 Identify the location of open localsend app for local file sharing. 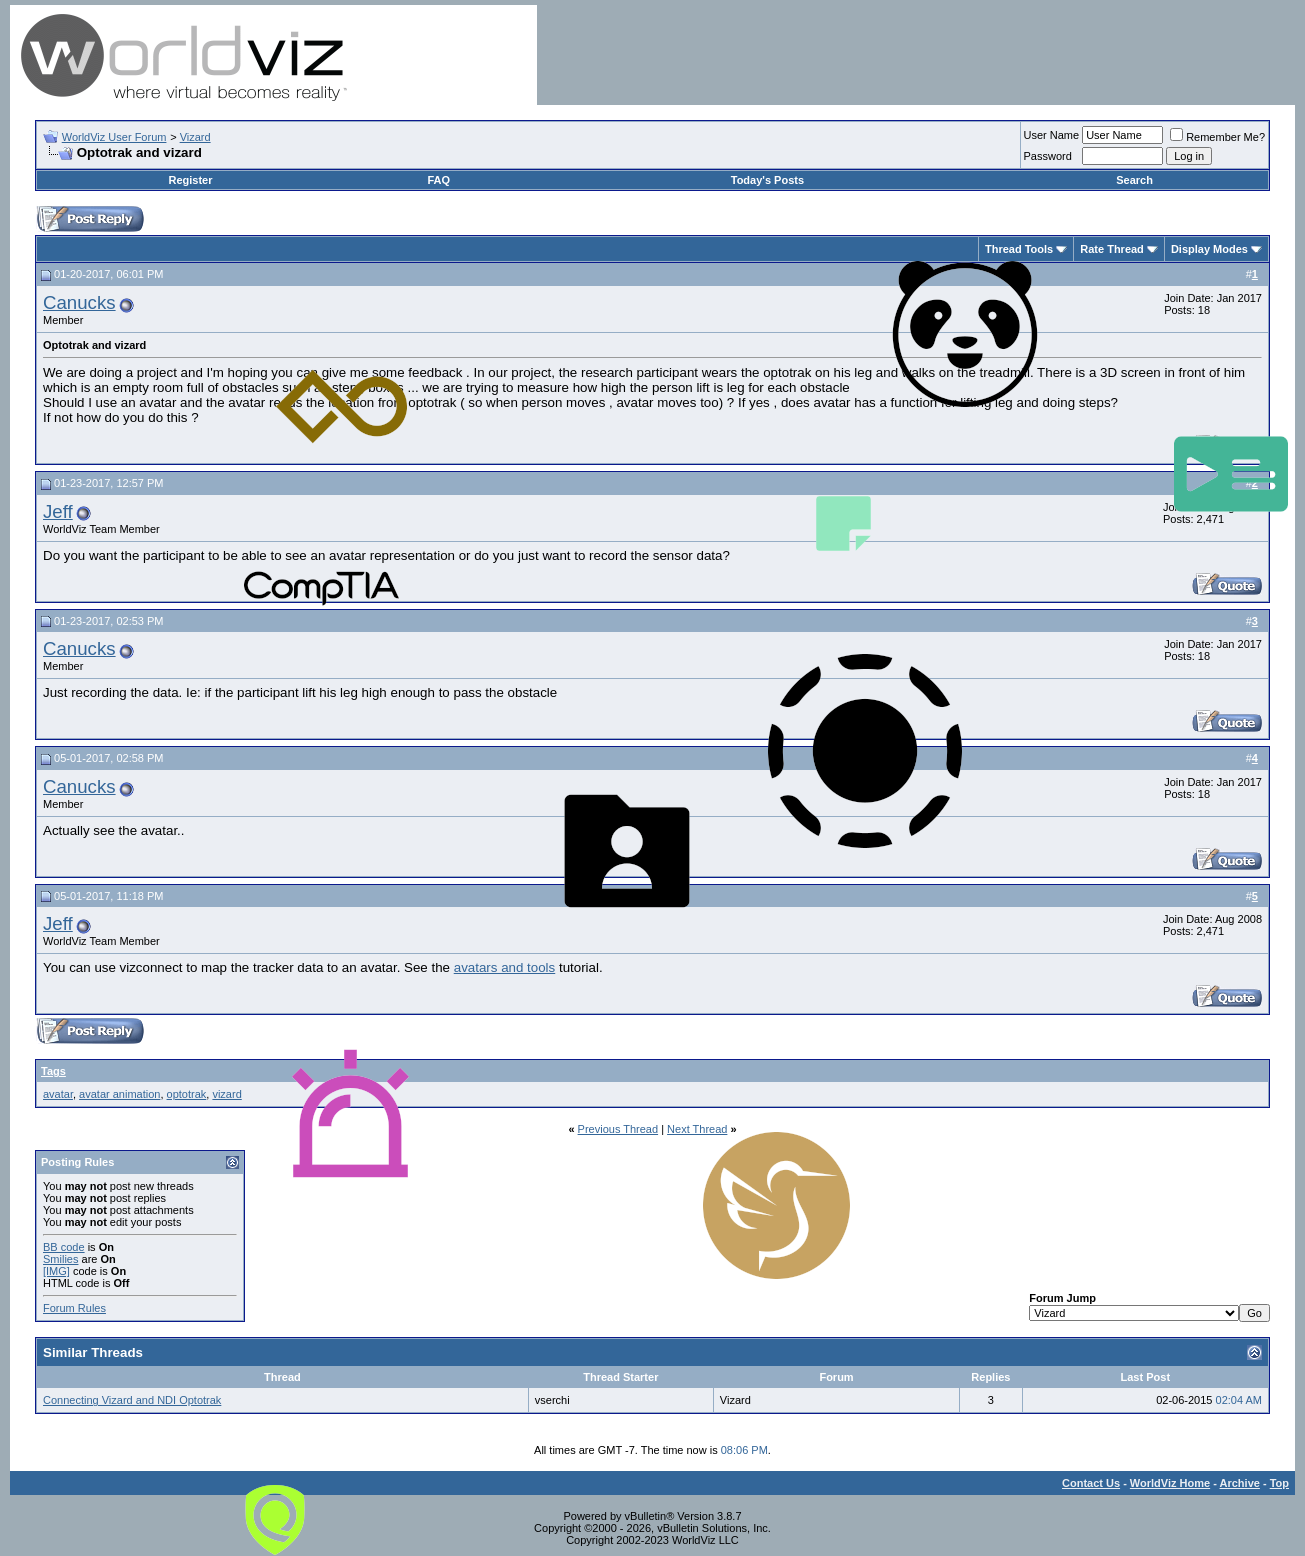
(865, 751).